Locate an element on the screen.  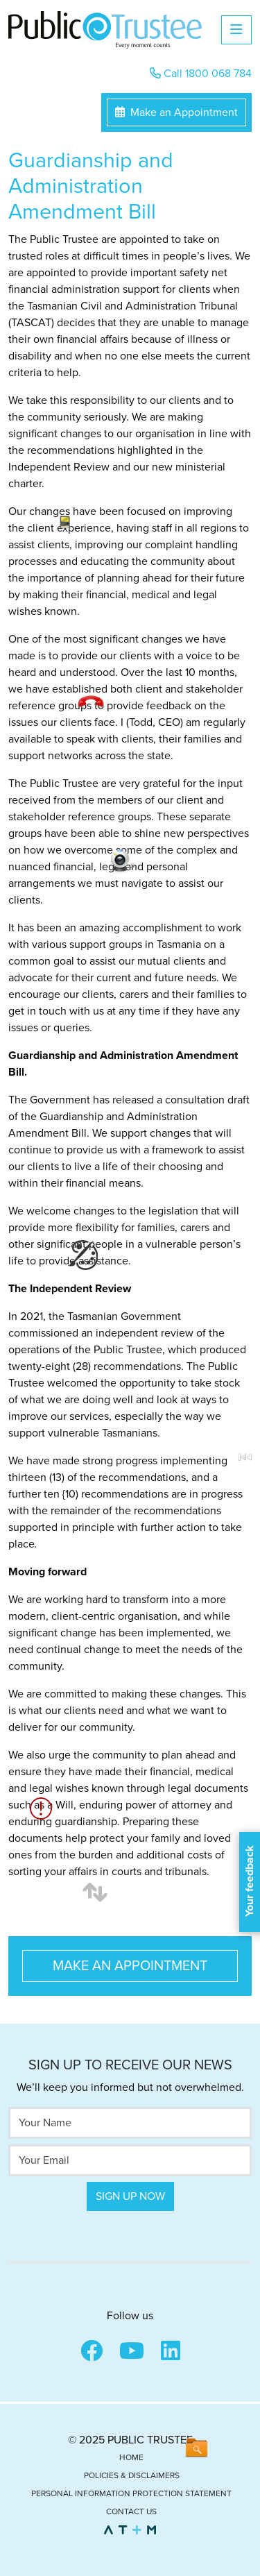
indicates an app has encountered an error is located at coordinates (41, 1808).